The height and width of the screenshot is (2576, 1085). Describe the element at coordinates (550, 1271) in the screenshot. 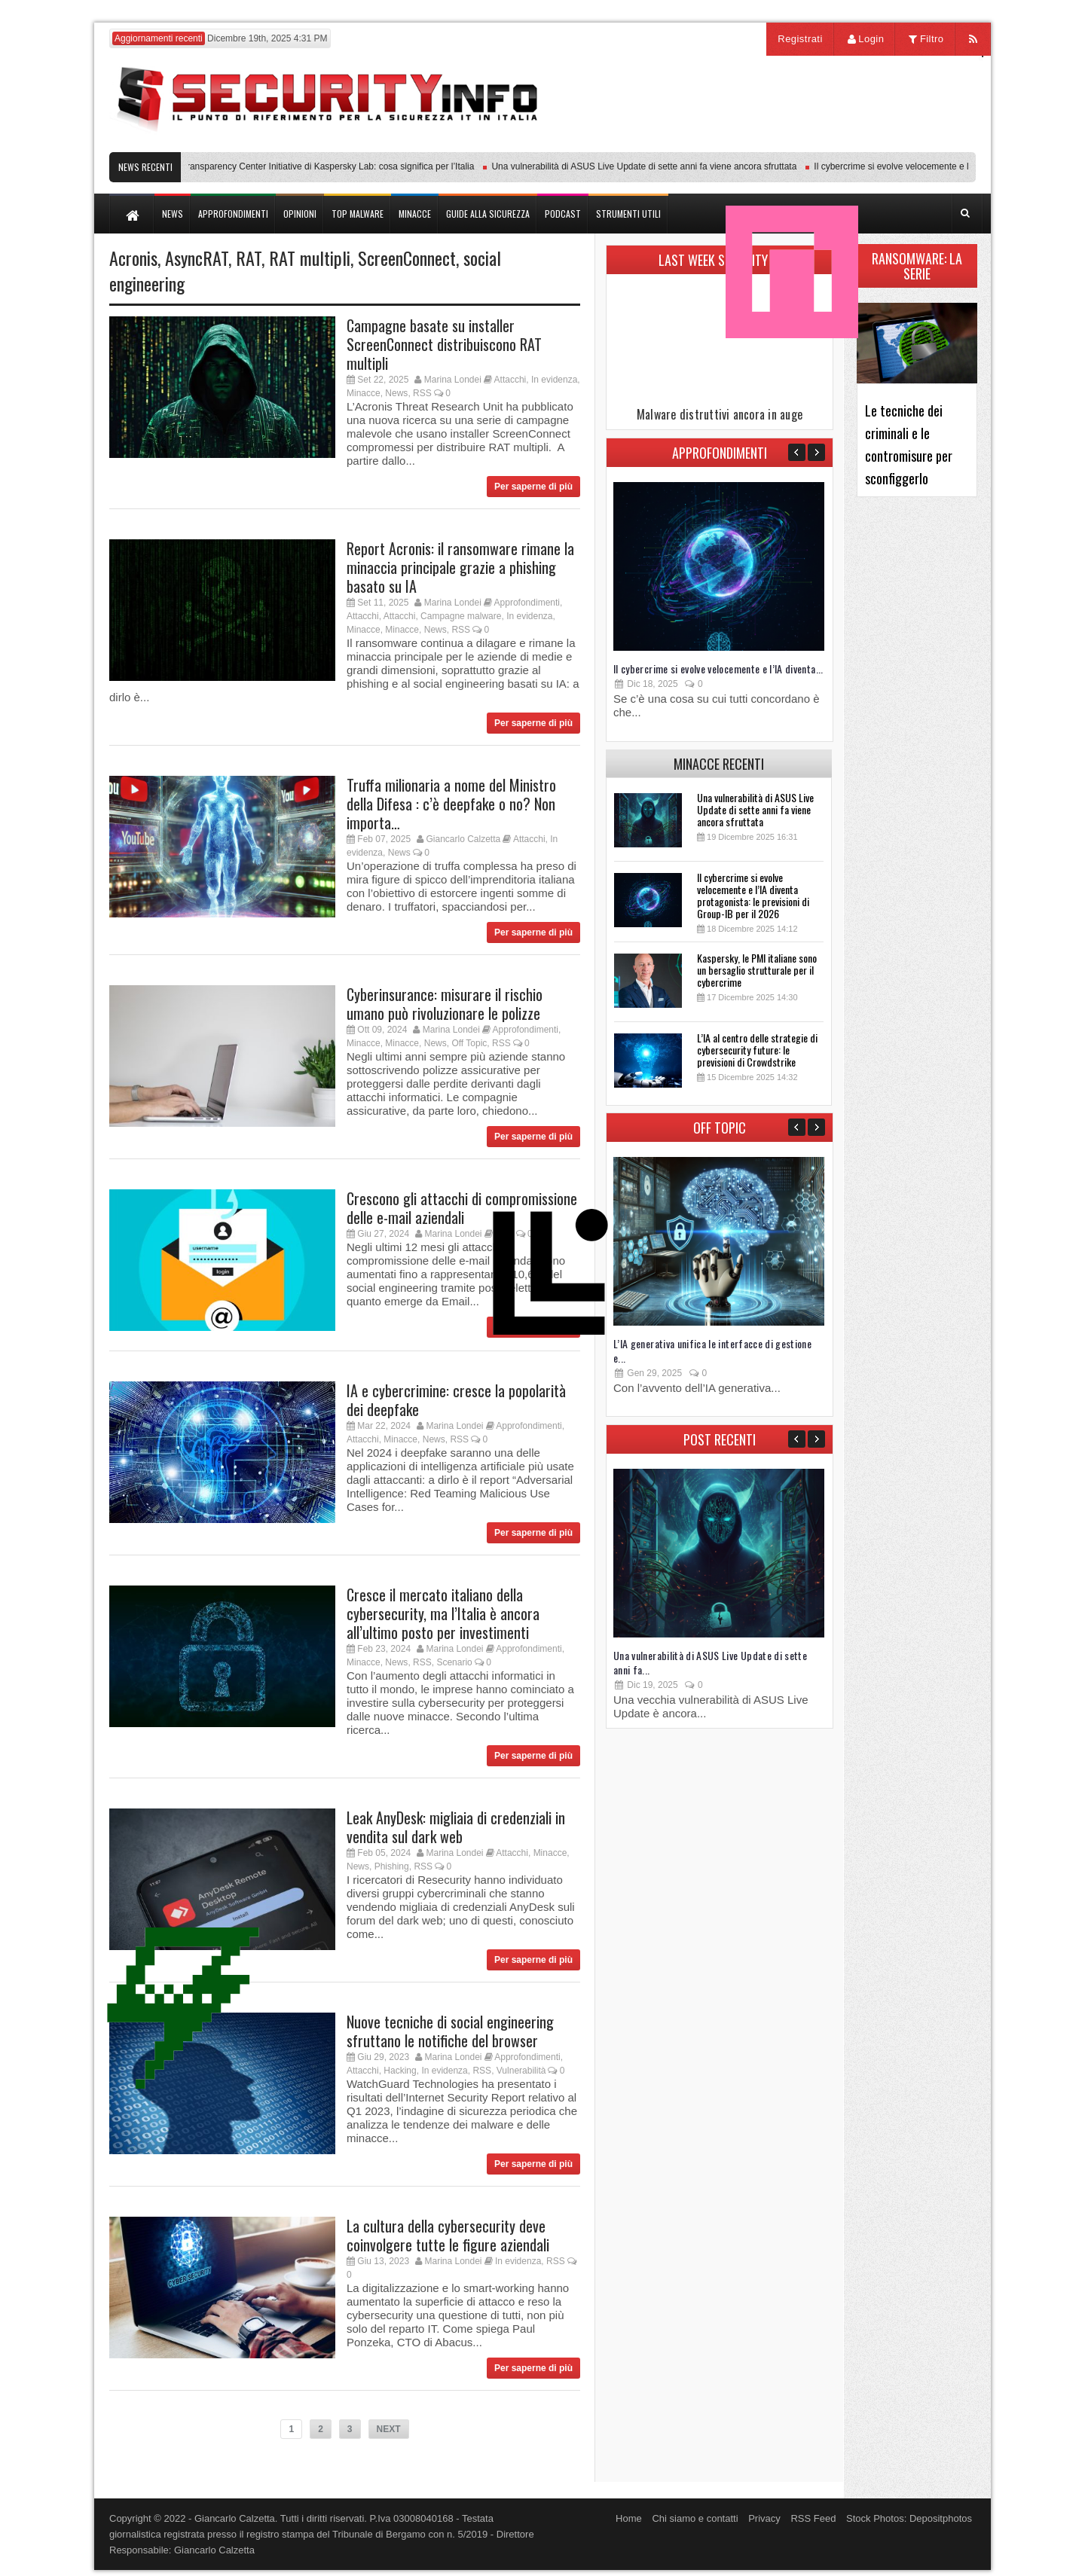

I see `linksys brand logo` at that location.